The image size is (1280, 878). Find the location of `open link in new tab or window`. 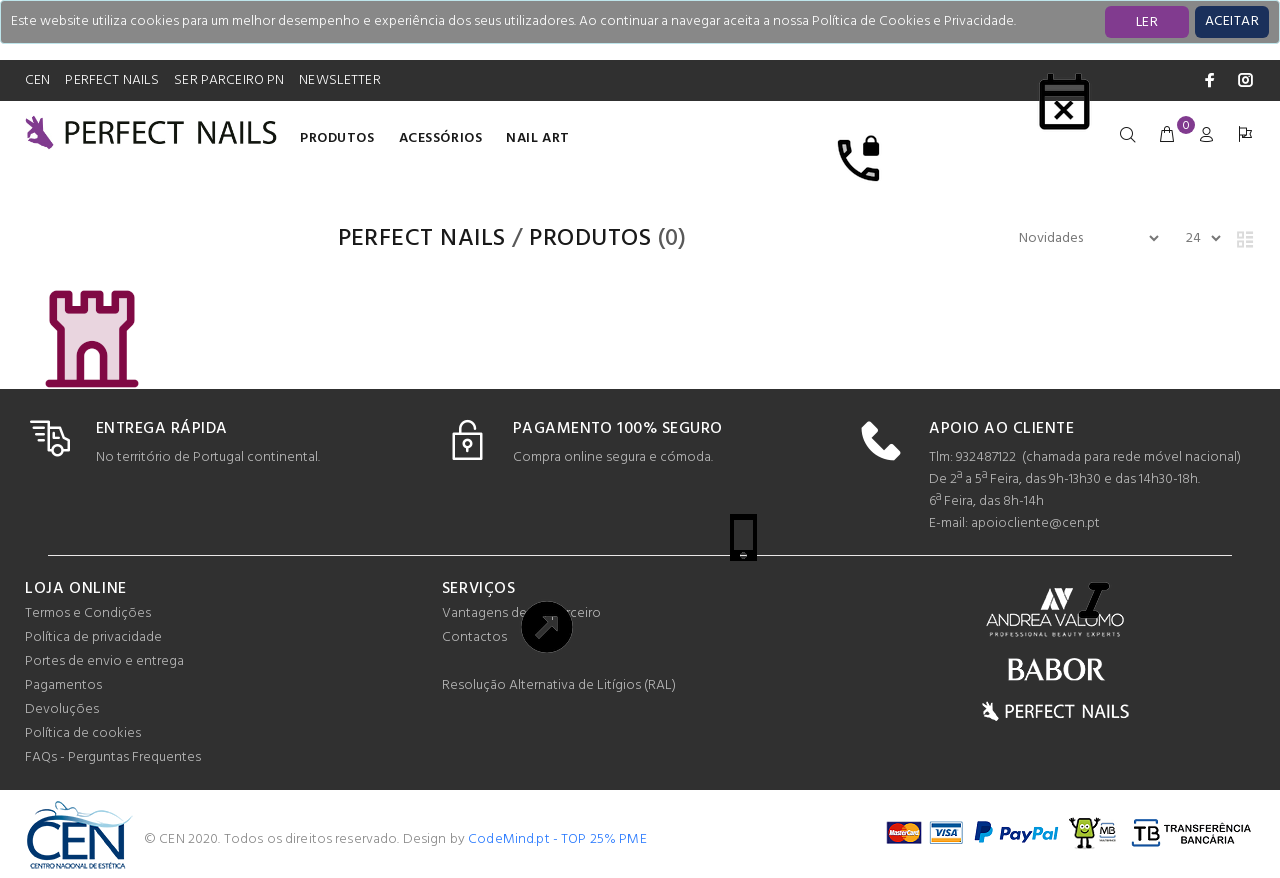

open link in new tab or window is located at coordinates (547, 627).